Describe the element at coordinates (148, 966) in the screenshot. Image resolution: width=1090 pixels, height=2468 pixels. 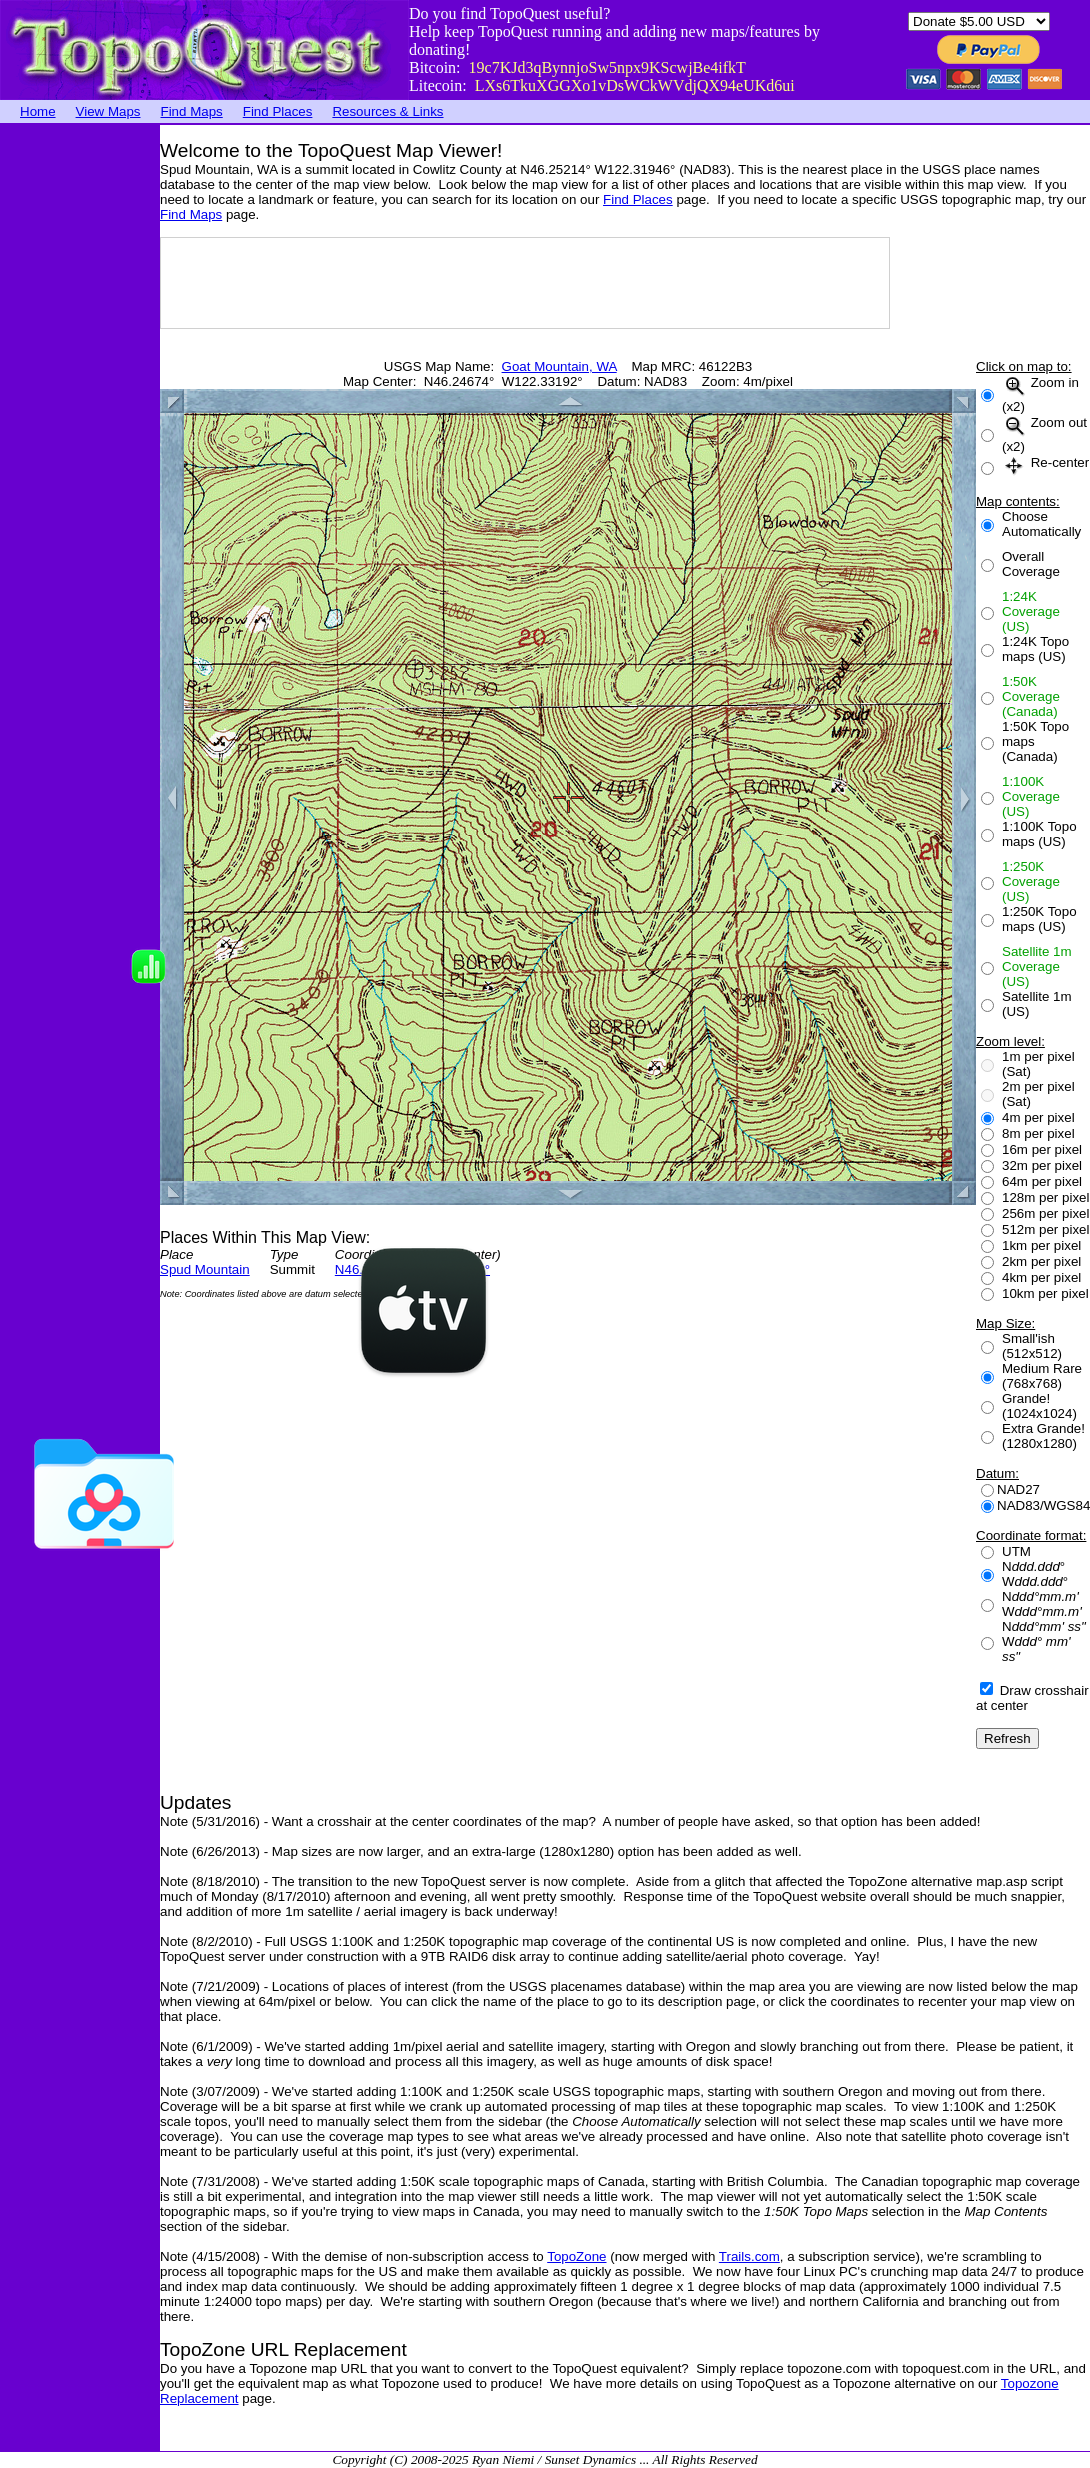
I see `open apple numbers spreadsheet app` at that location.